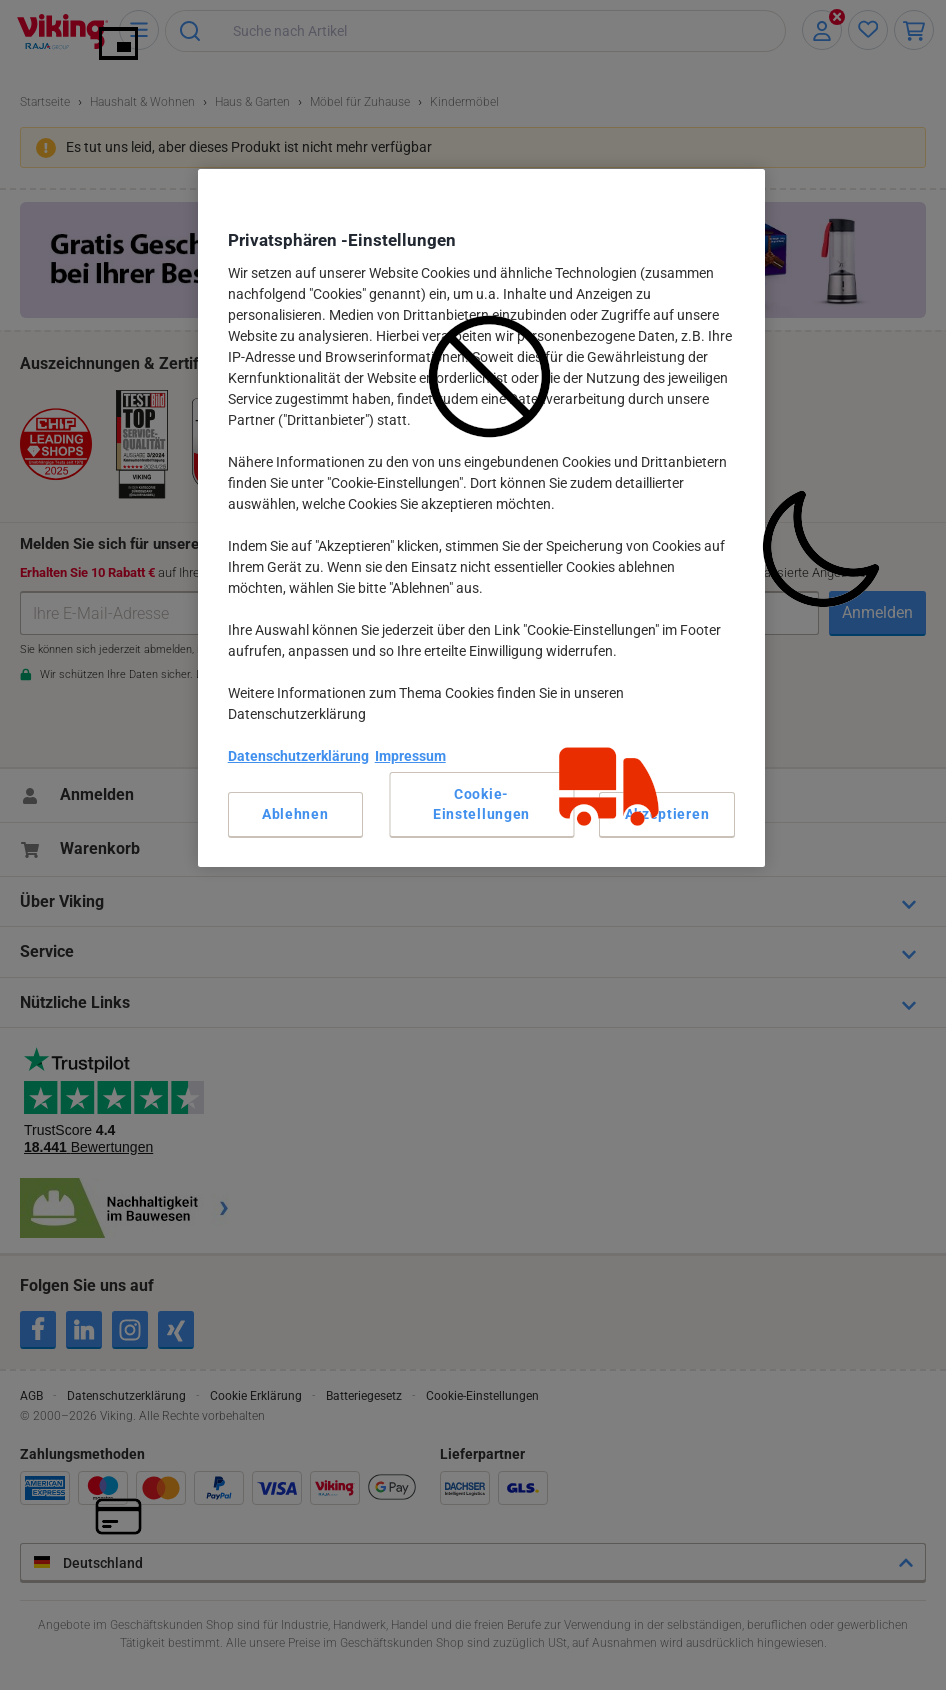 The image size is (946, 1690). Describe the element at coordinates (489, 376) in the screenshot. I see `indicates a blocked or prohibited action` at that location.